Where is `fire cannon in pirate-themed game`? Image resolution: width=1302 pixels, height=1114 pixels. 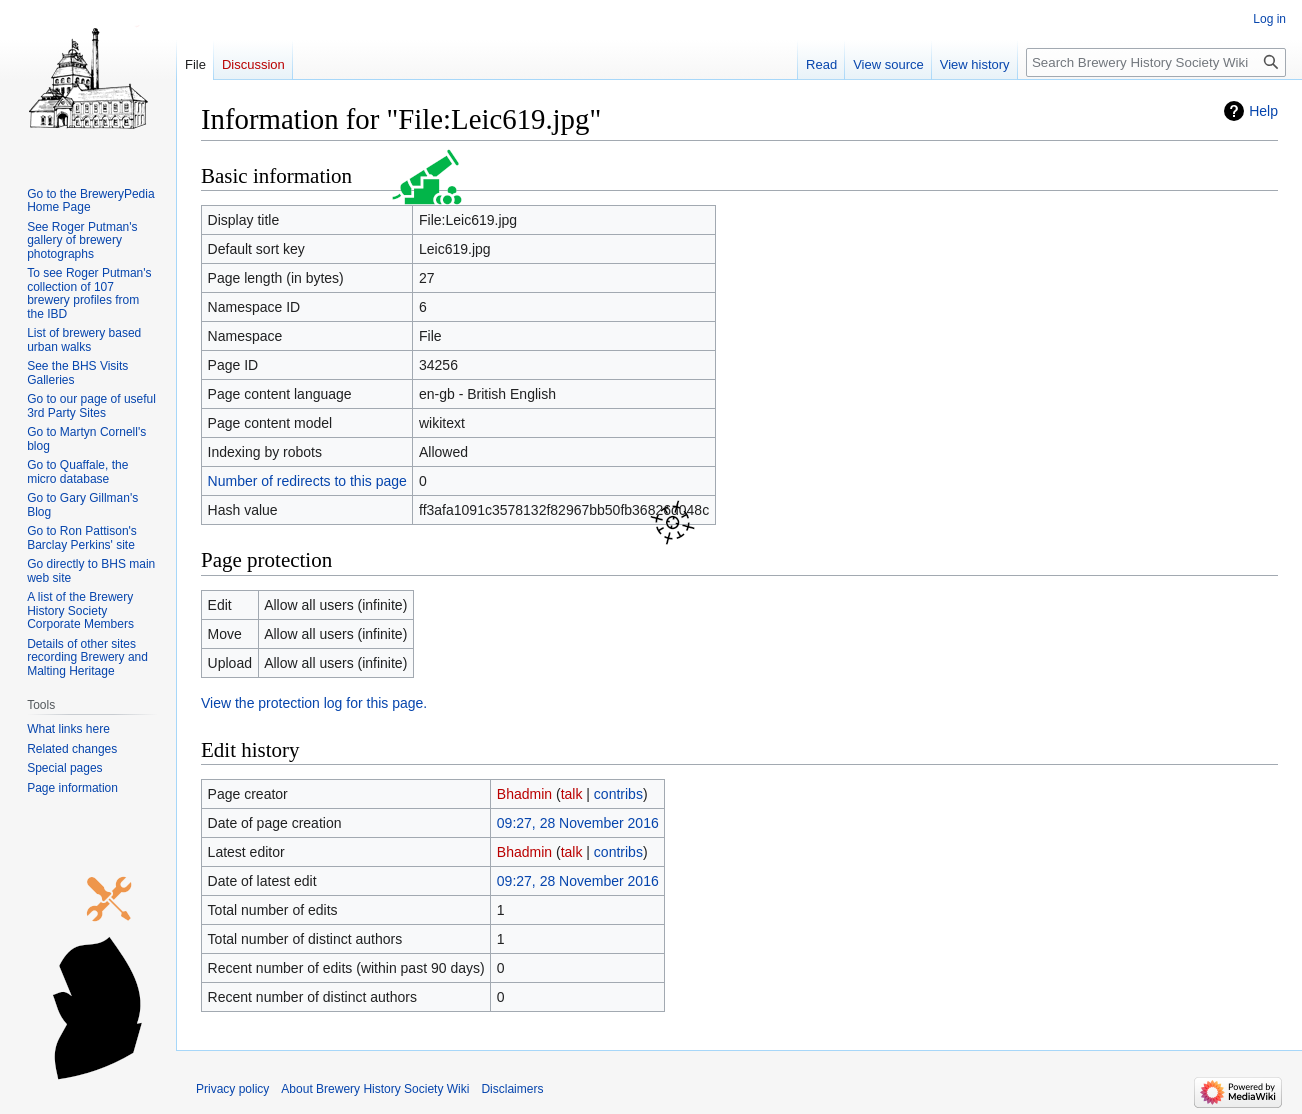 fire cannon in pirate-themed game is located at coordinates (427, 177).